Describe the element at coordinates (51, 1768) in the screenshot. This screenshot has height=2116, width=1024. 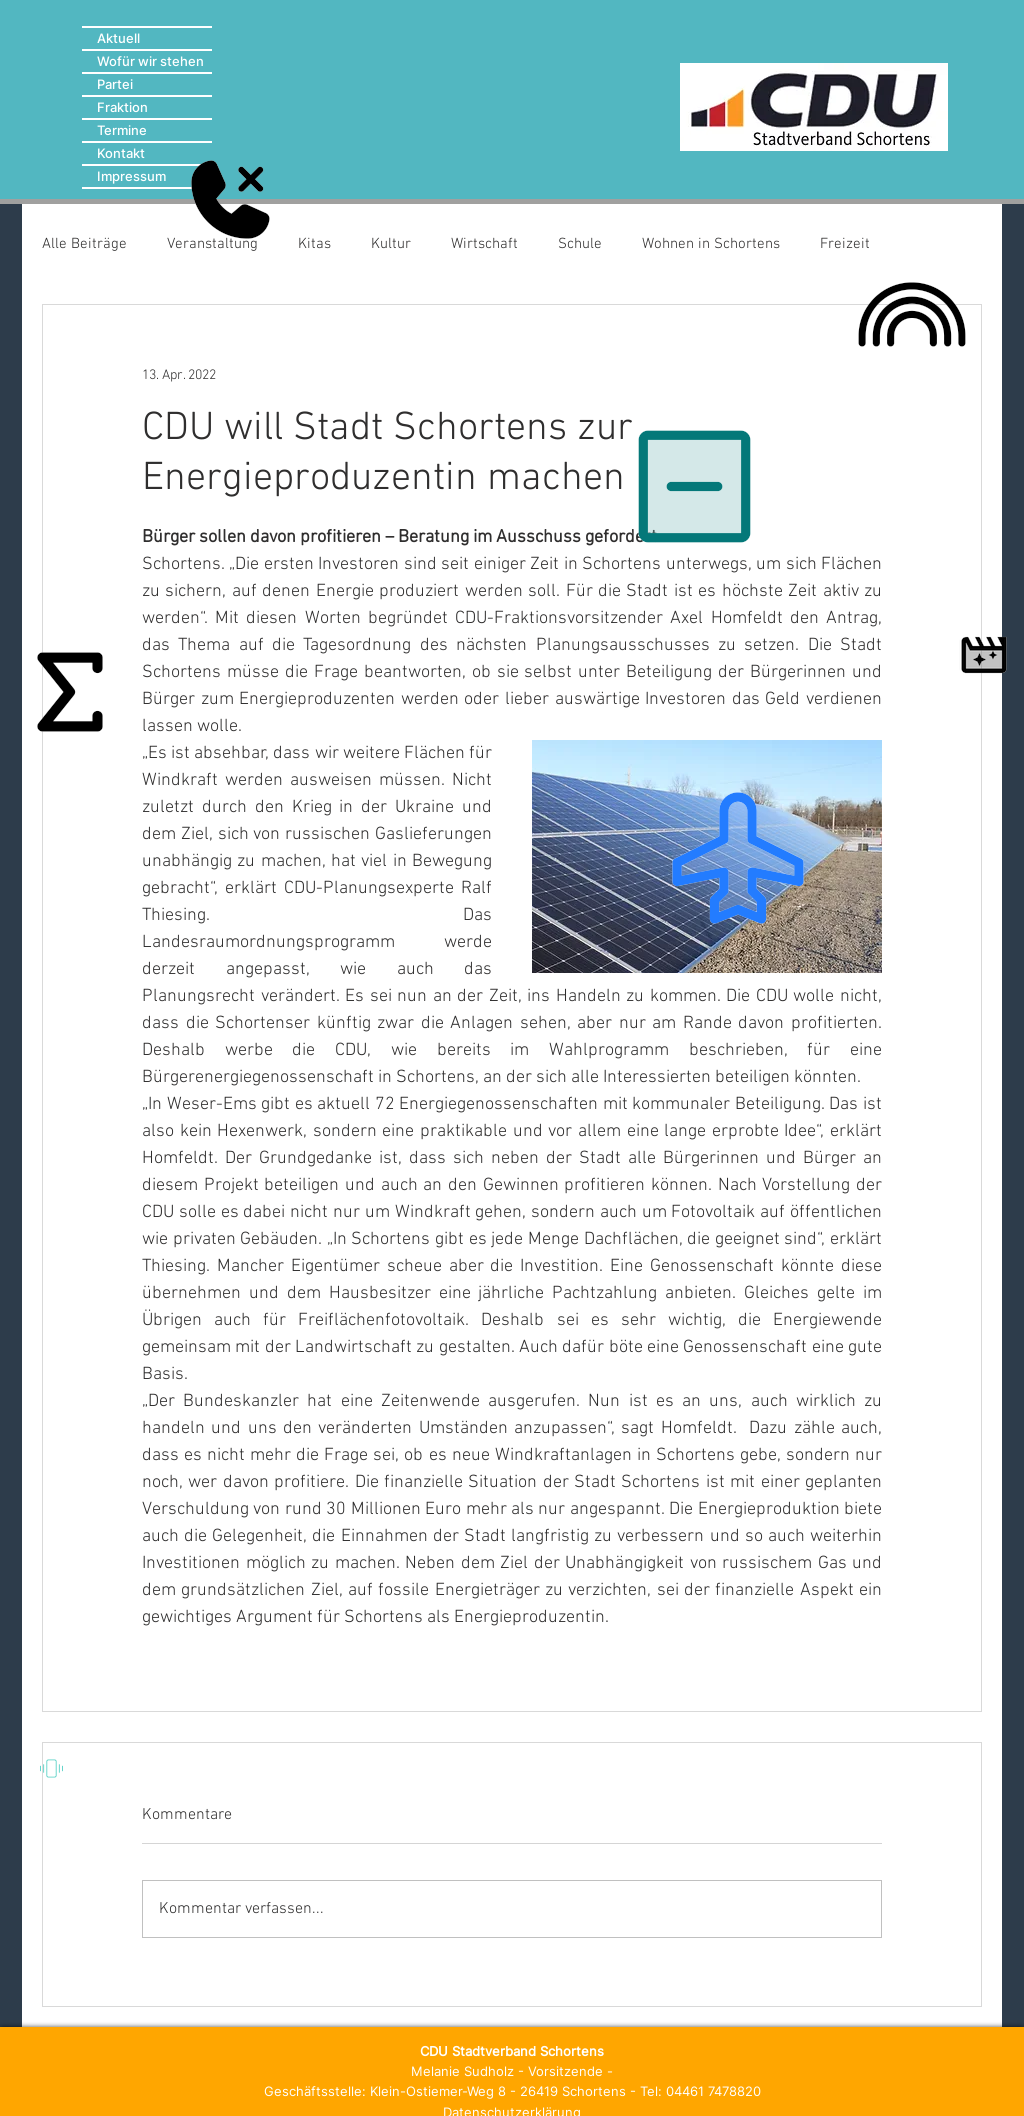
I see `toggle vibration mode on your device` at that location.